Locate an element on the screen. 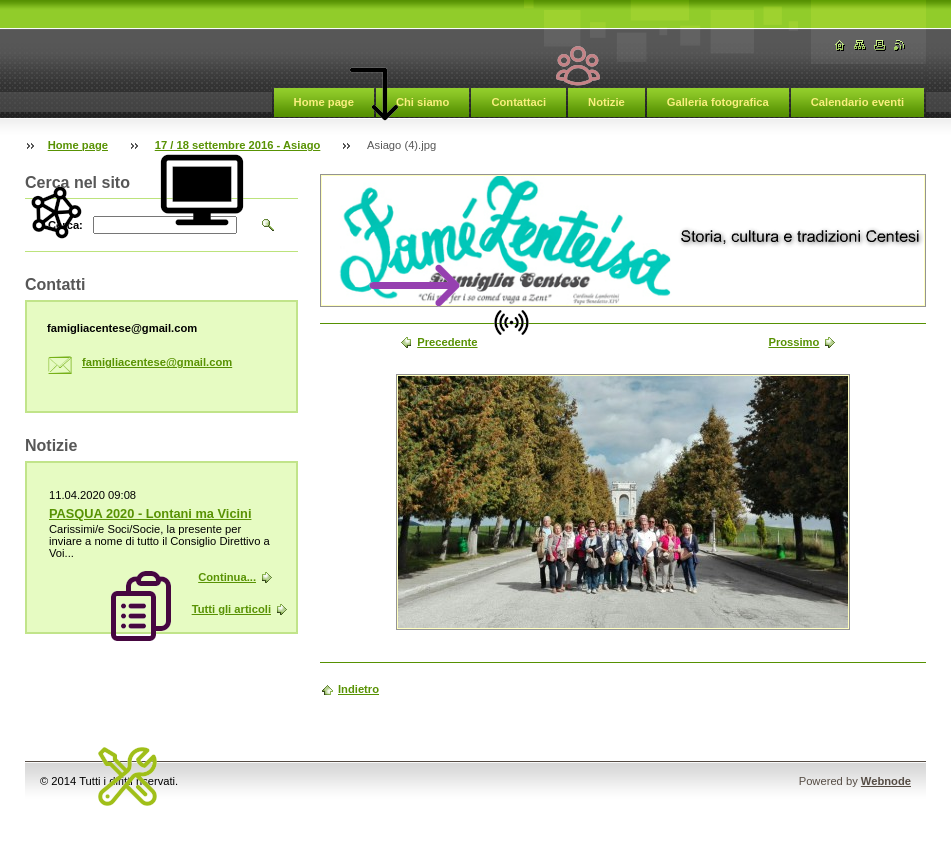  view clipboard with document list is located at coordinates (141, 606).